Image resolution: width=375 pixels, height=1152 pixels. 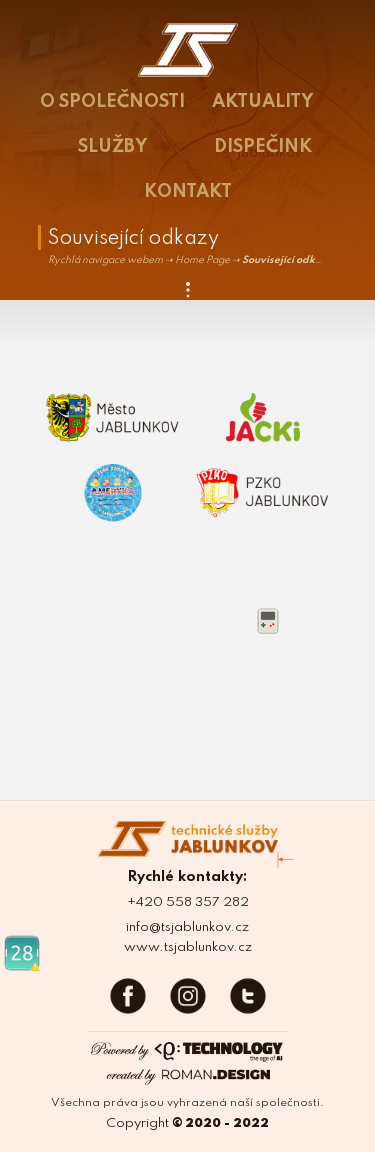 I want to click on go to the first item in a list or sequence, so click(x=285, y=859).